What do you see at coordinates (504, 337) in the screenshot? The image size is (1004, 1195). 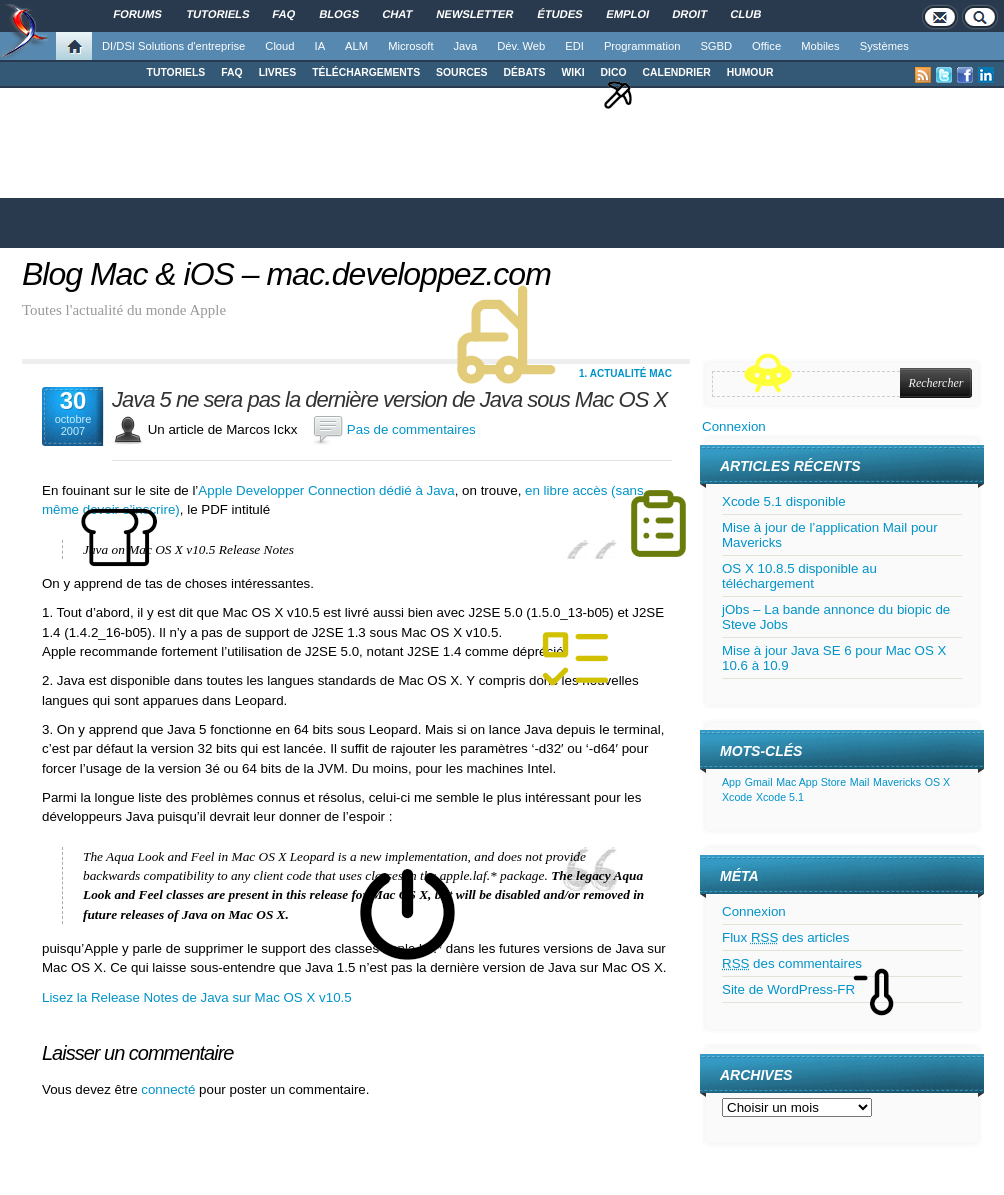 I see `access warehouse or inventory management` at bounding box center [504, 337].